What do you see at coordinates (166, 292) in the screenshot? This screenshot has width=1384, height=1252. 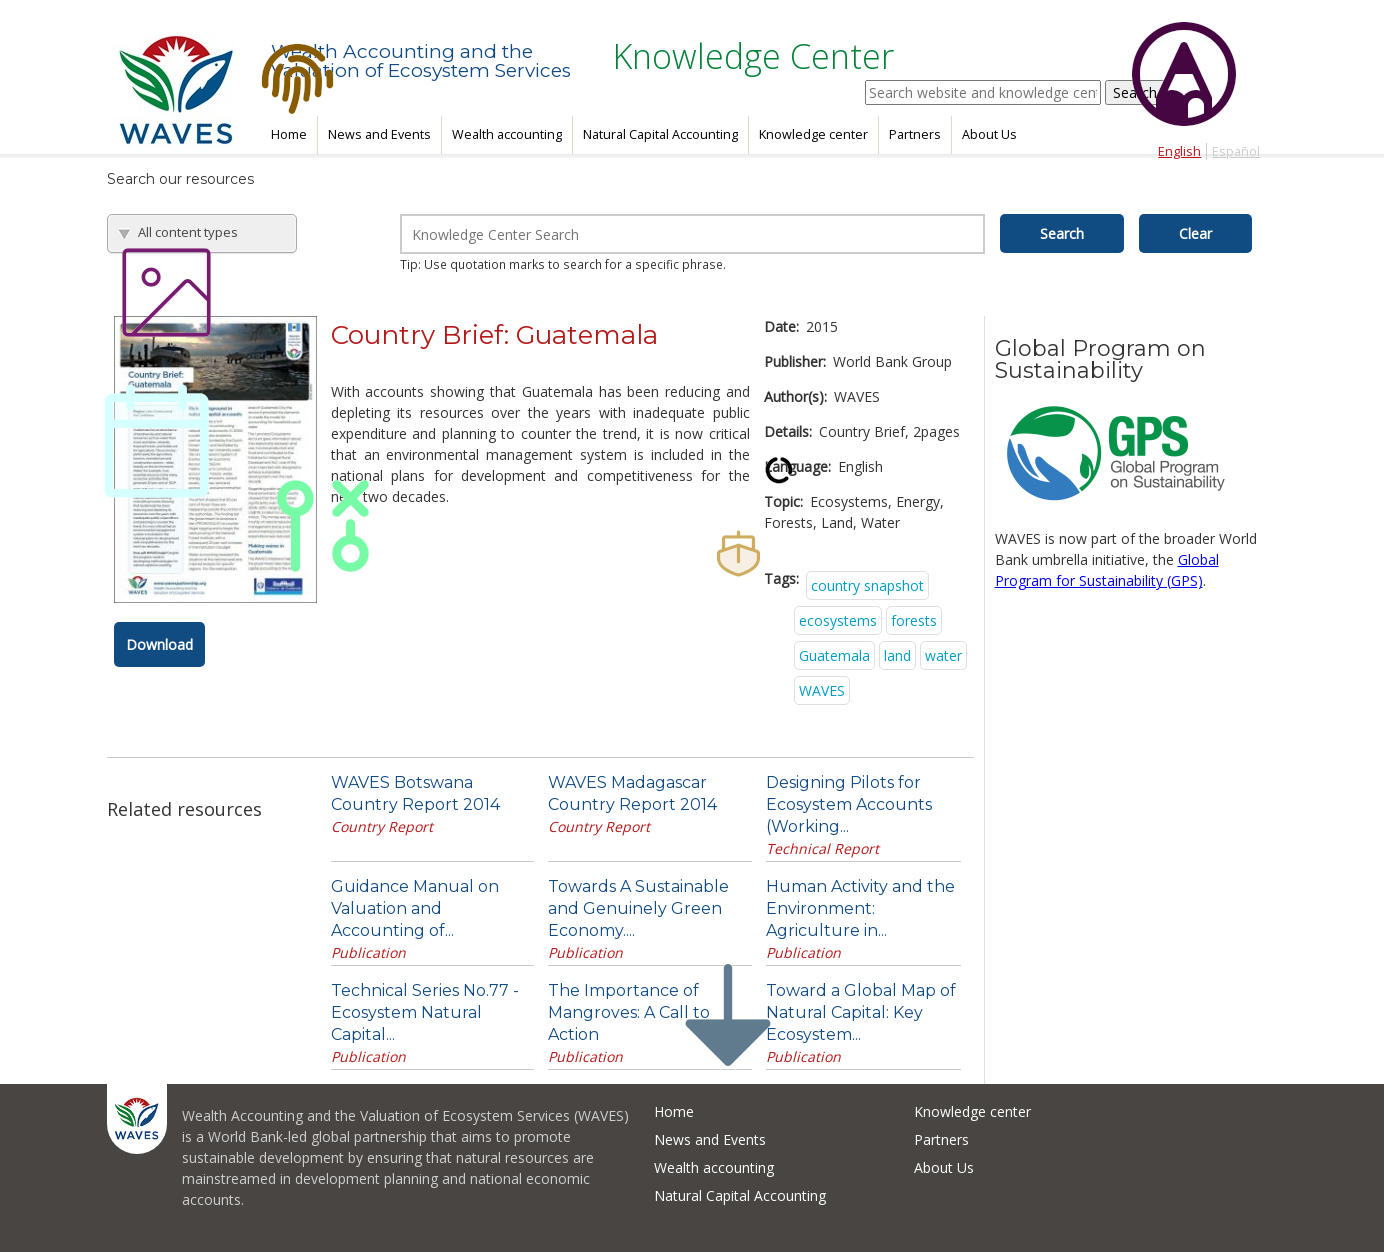 I see `view or open an image` at bounding box center [166, 292].